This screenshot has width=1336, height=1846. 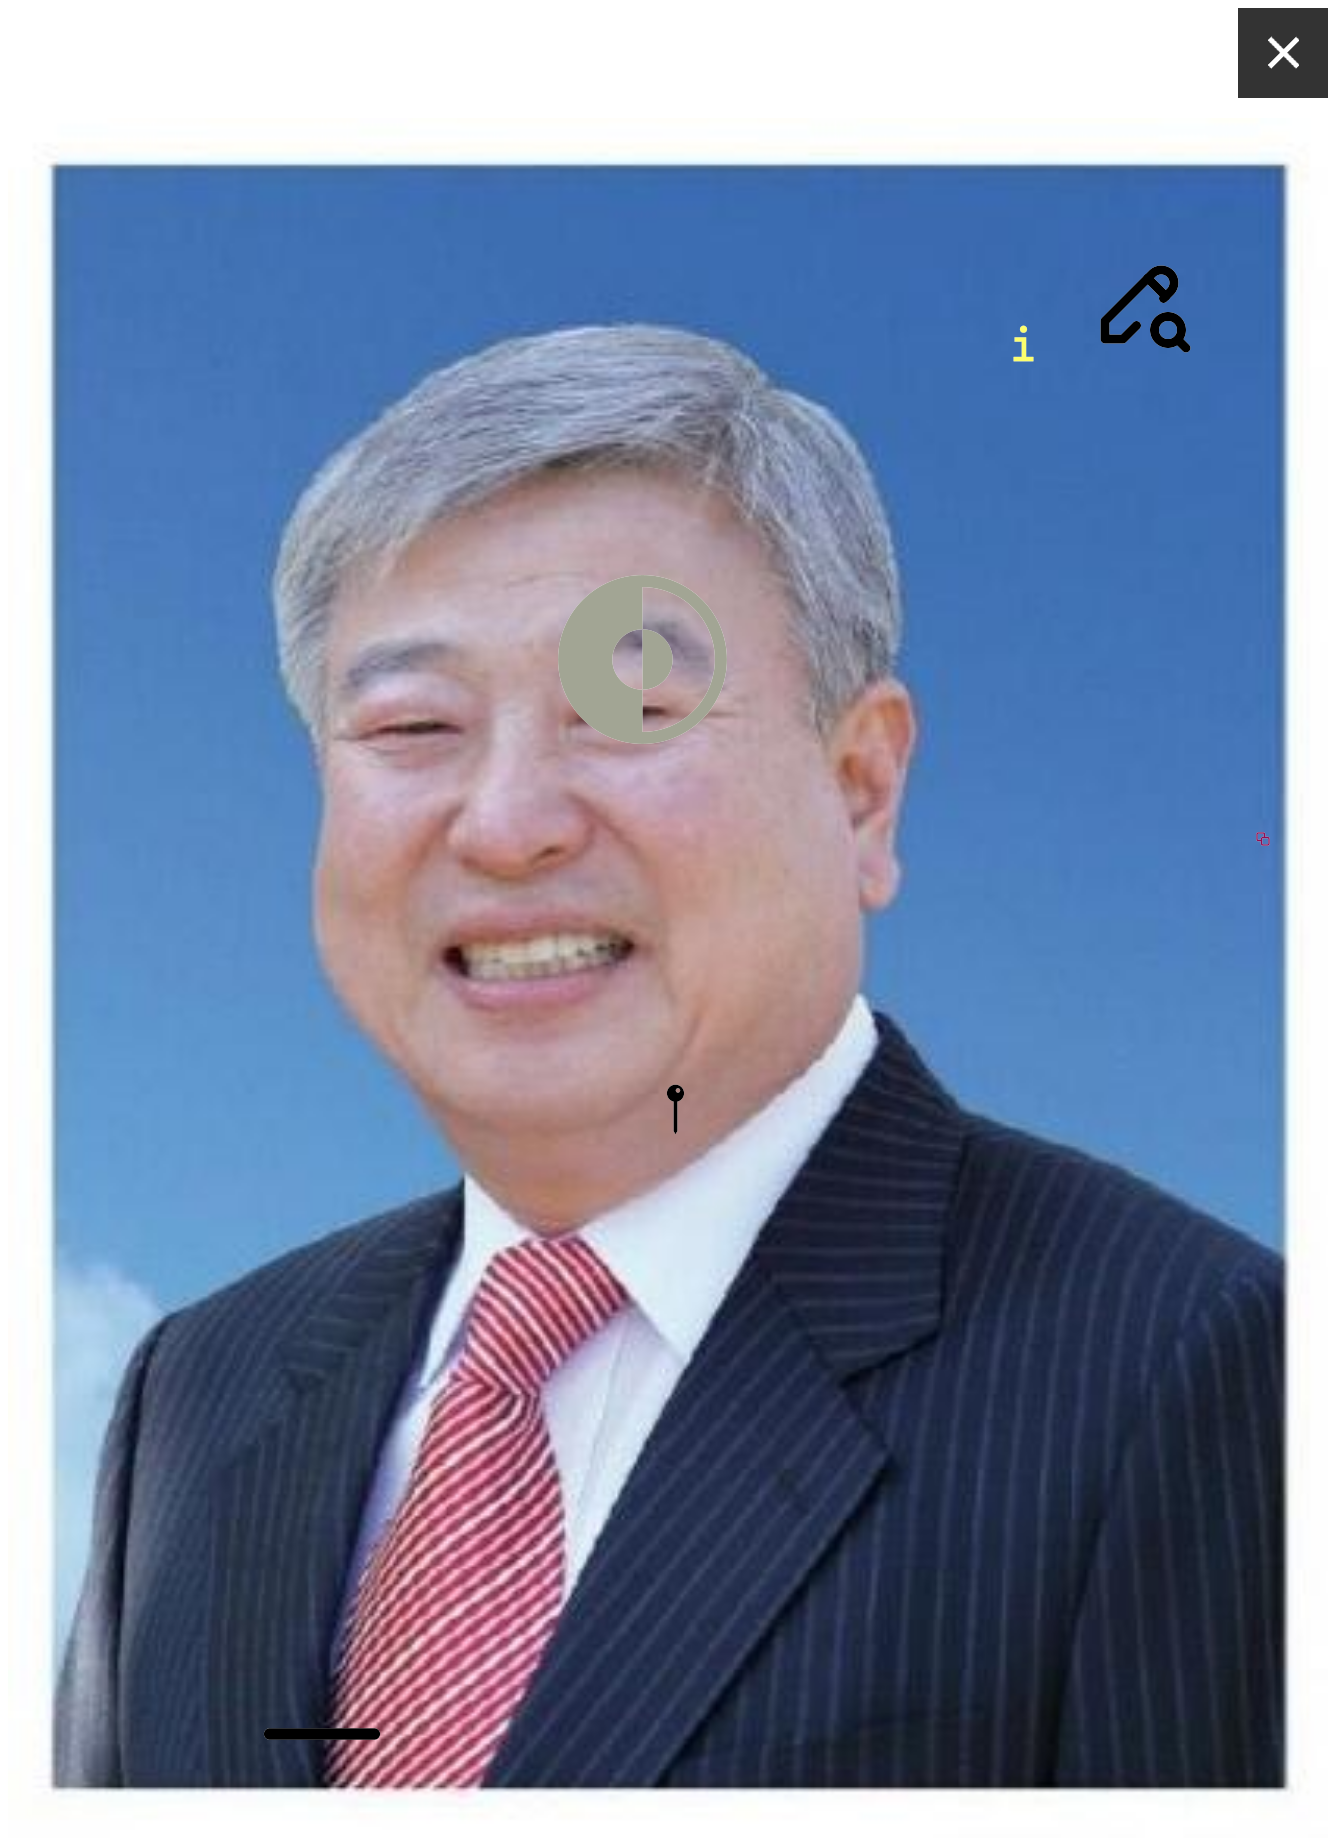 I want to click on view more information or details, so click(x=1023, y=343).